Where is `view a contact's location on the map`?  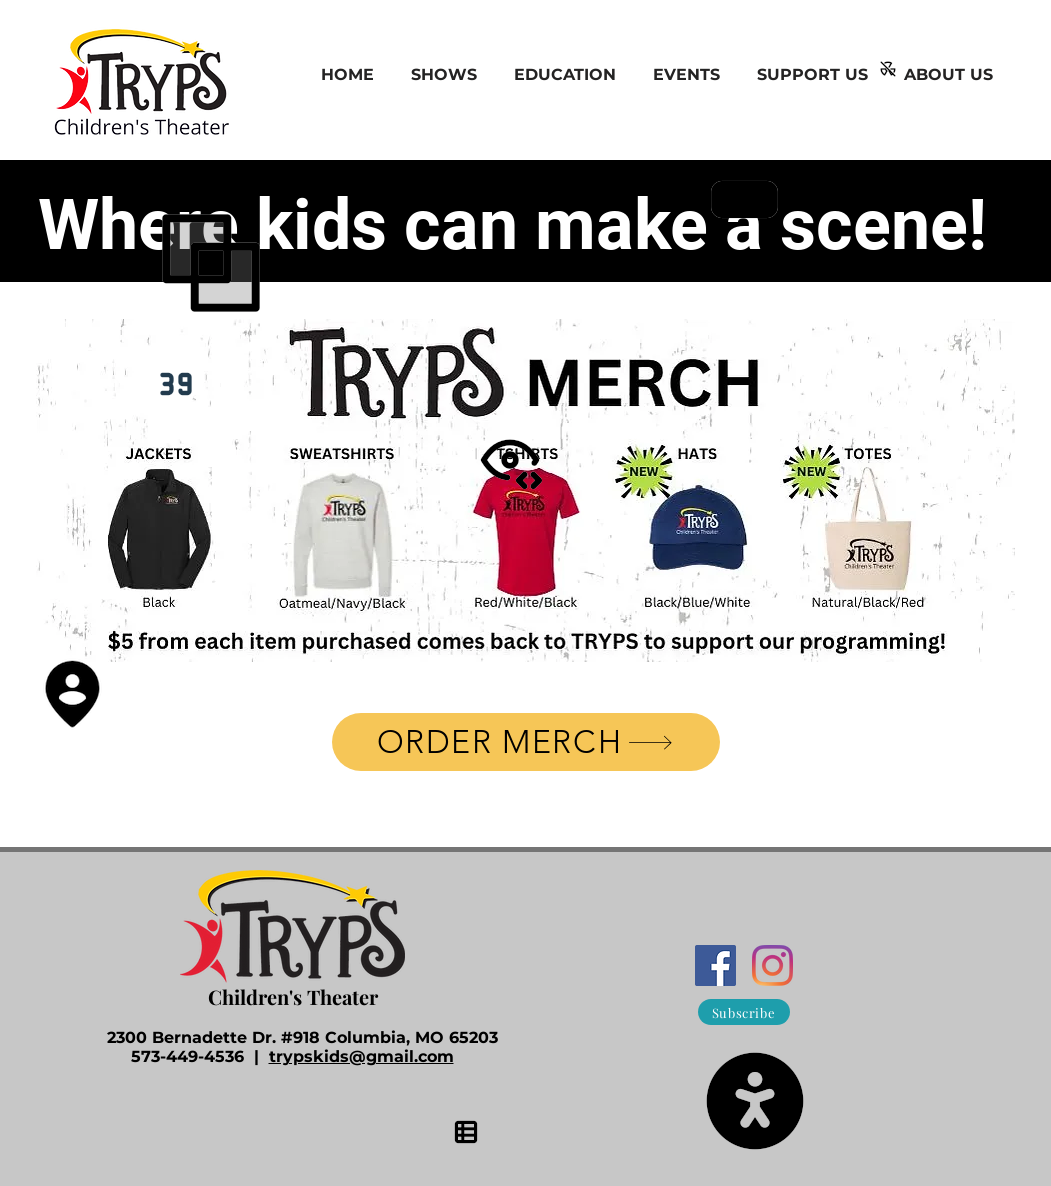 view a contact's location on the map is located at coordinates (72, 694).